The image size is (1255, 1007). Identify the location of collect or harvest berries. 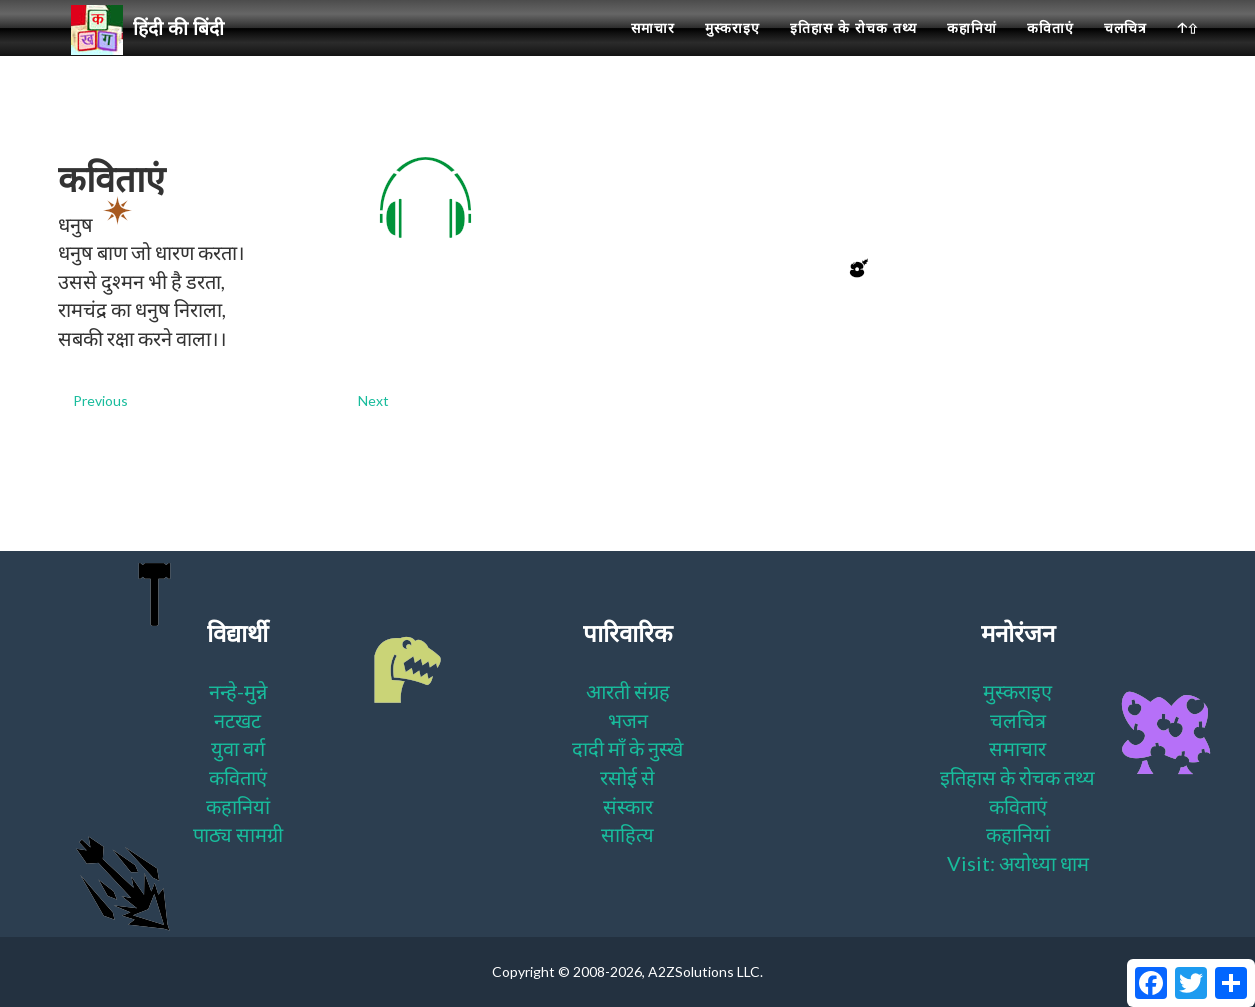
(1166, 730).